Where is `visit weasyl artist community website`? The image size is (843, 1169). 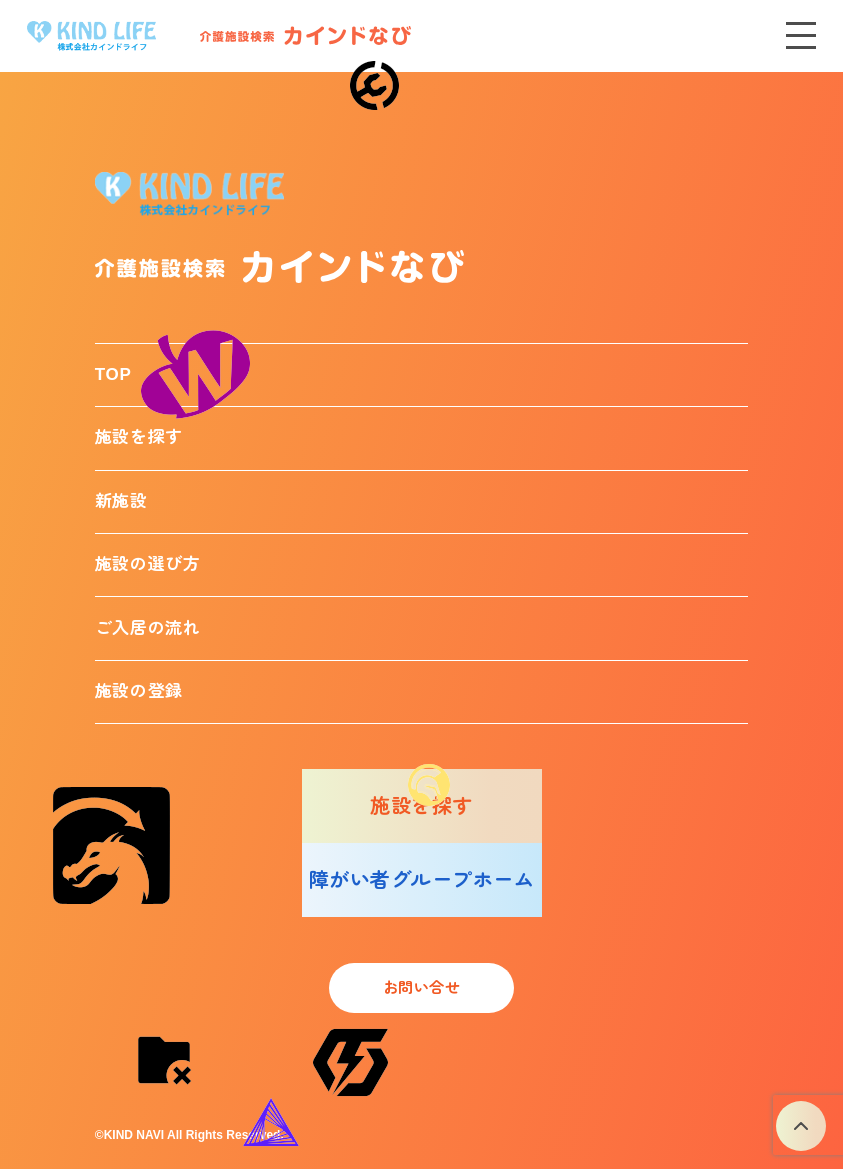 visit weasyl artist community website is located at coordinates (195, 374).